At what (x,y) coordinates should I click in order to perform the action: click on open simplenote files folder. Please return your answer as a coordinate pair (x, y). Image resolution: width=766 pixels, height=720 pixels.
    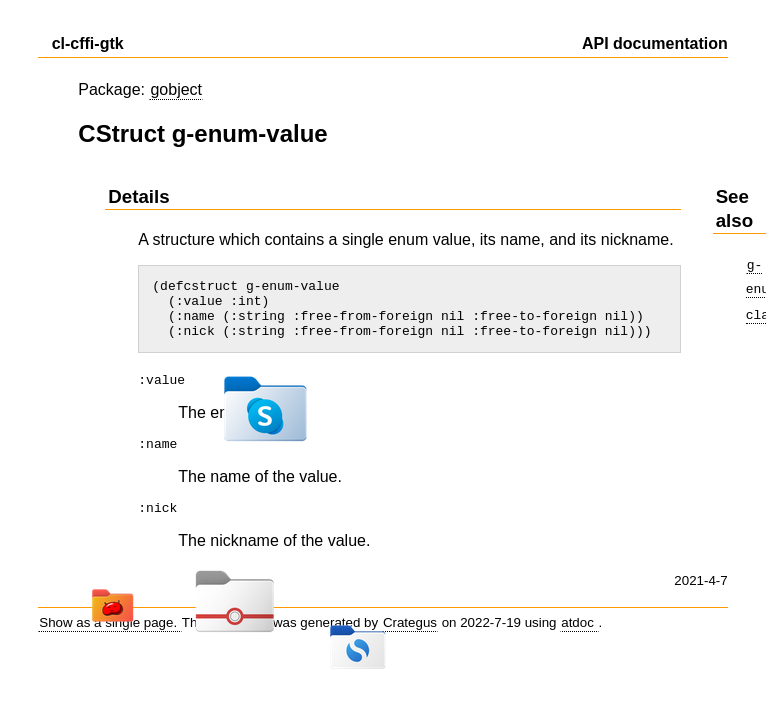
    Looking at the image, I should click on (357, 648).